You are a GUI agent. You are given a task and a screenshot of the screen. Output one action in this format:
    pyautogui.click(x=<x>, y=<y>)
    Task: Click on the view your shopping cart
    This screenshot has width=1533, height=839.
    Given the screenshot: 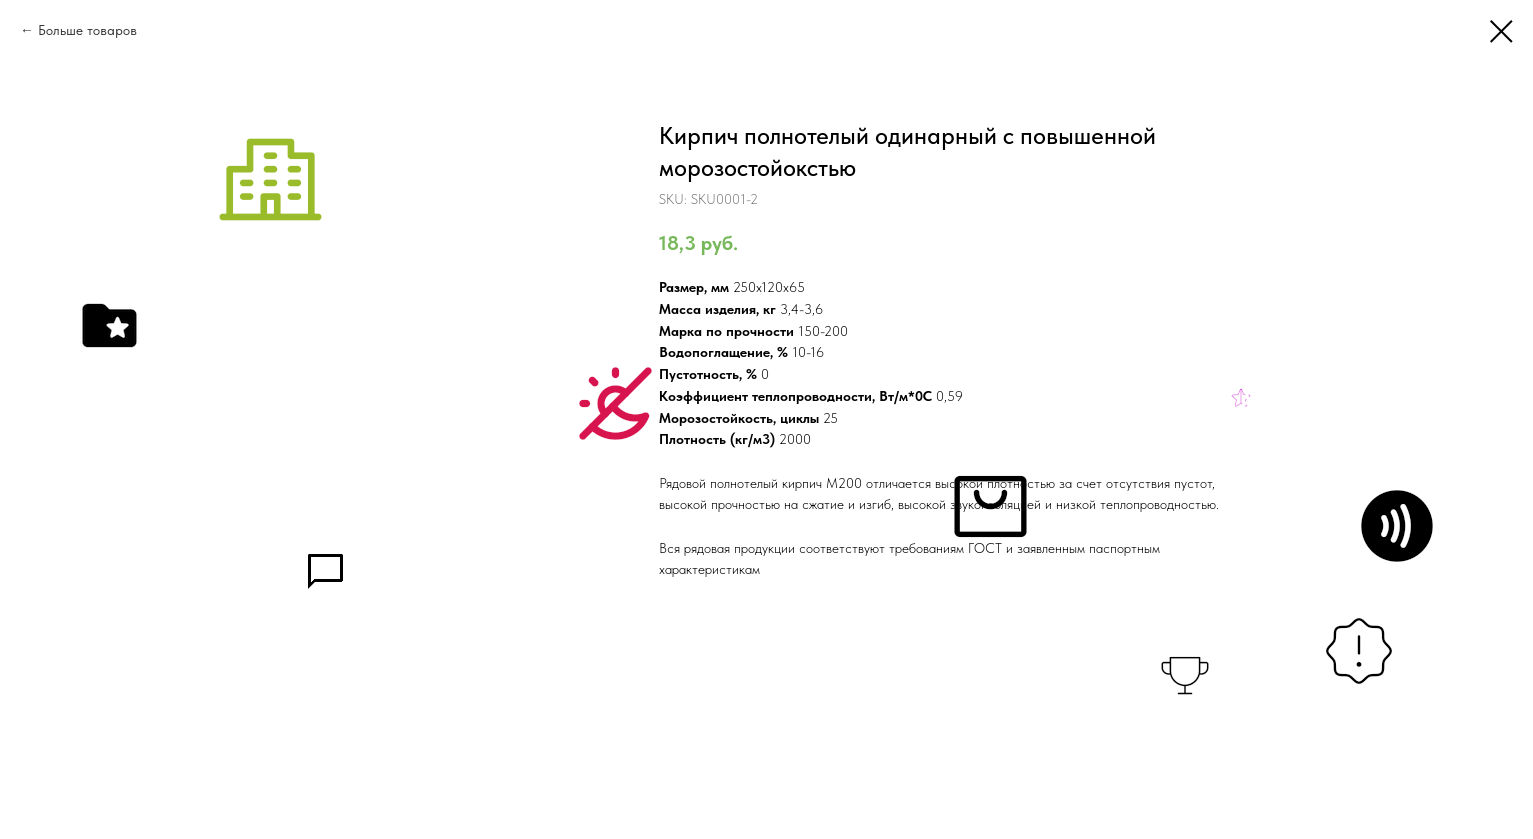 What is the action you would take?
    pyautogui.click(x=990, y=506)
    